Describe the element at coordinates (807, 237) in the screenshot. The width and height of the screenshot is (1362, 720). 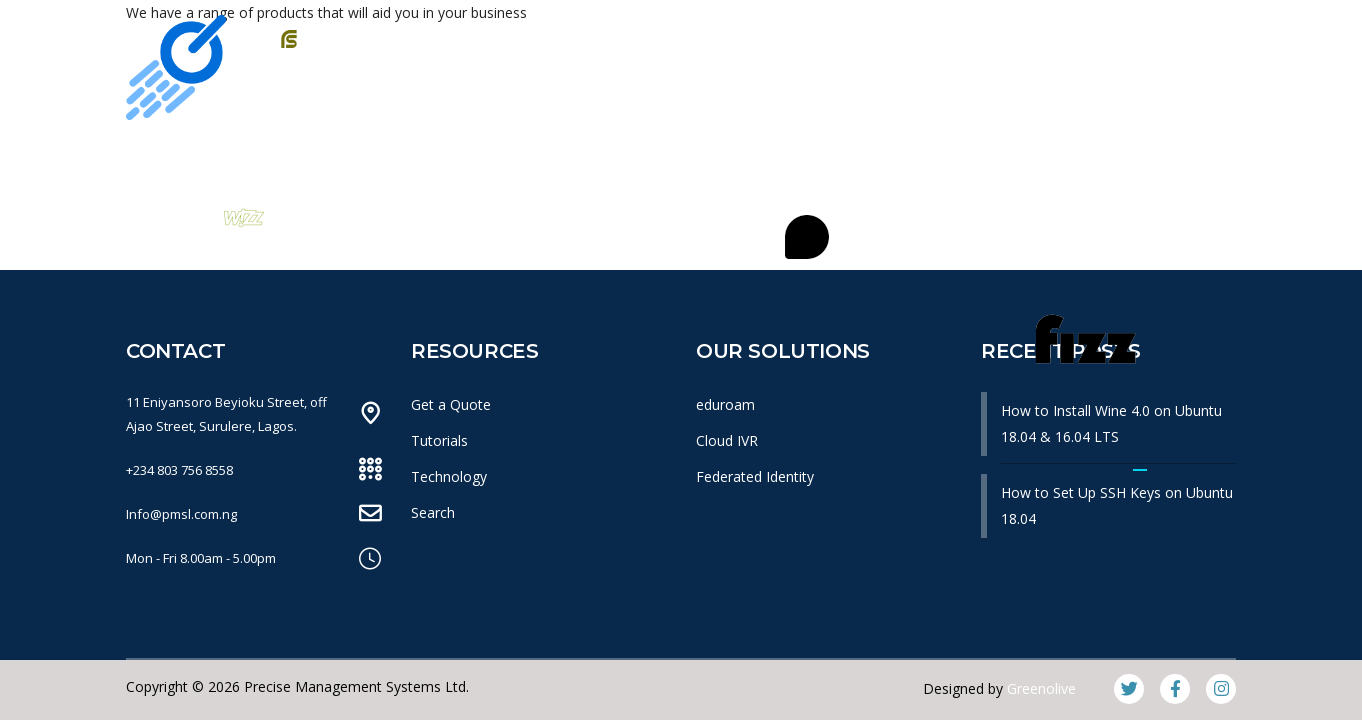
I see `braintrust logo` at that location.